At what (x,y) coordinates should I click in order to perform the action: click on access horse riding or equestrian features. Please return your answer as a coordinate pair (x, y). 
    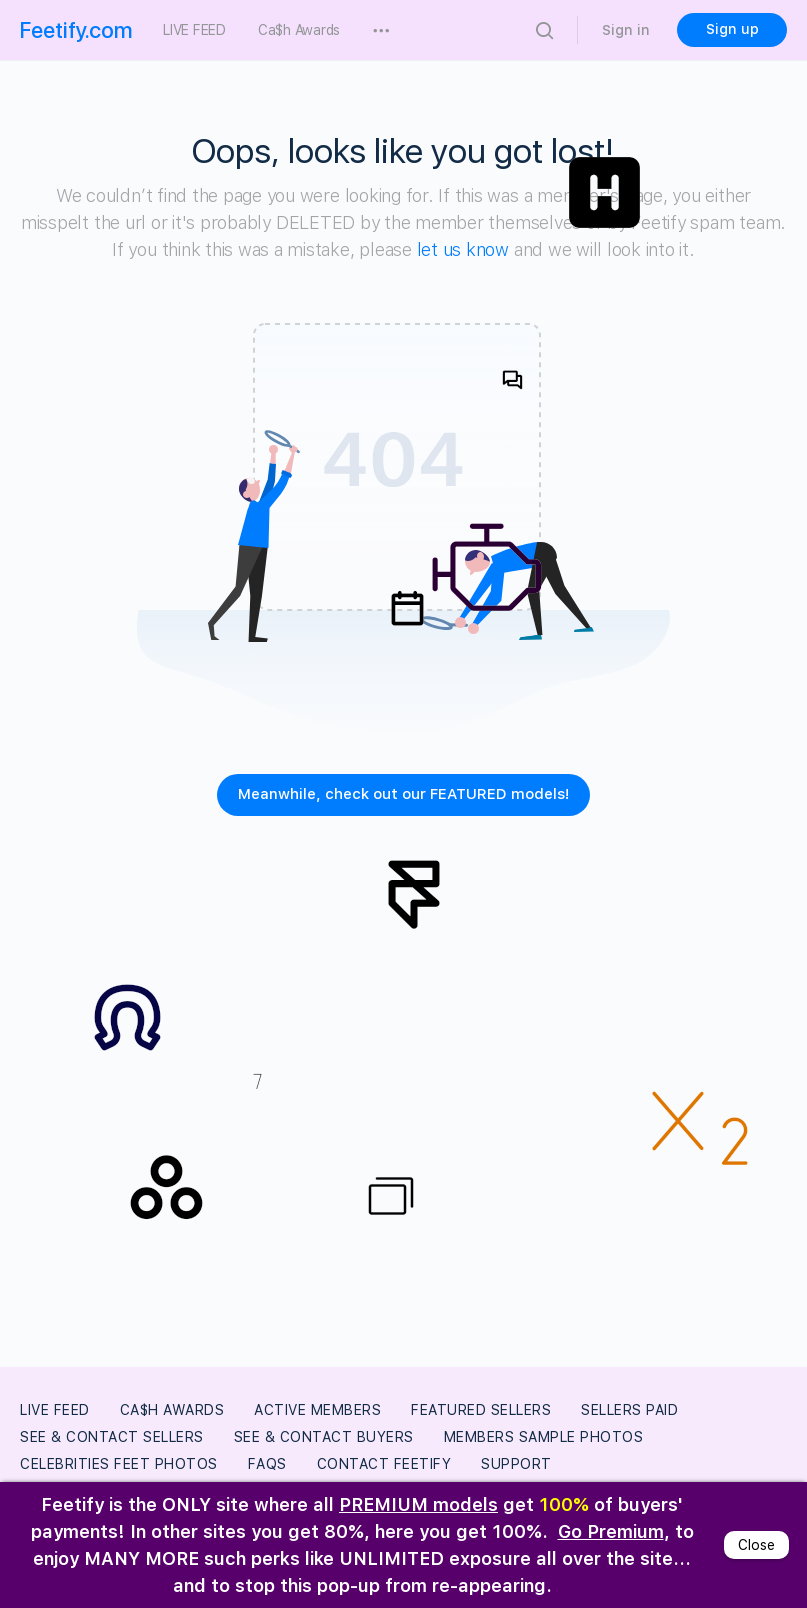
    Looking at the image, I should click on (127, 1017).